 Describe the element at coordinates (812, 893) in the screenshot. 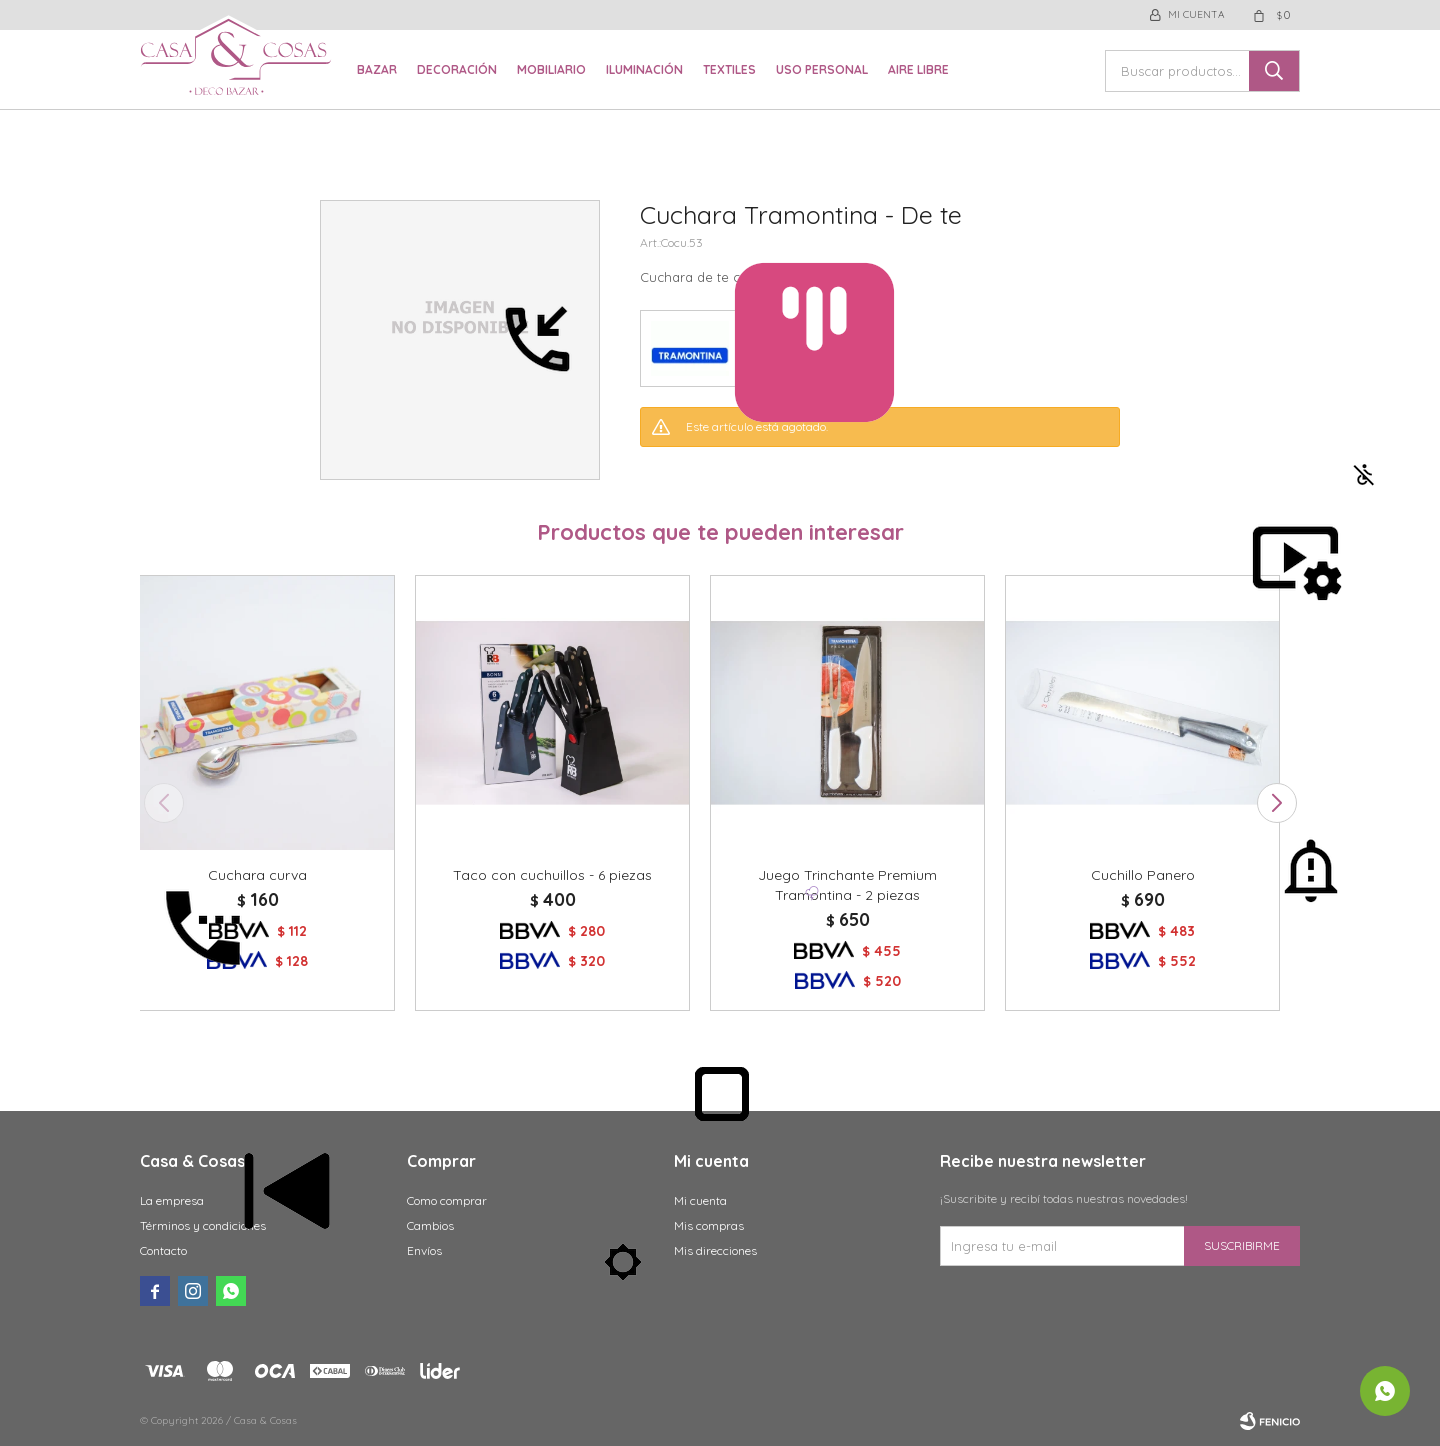

I see `indicates thunderstorm or severe weather conditions` at that location.